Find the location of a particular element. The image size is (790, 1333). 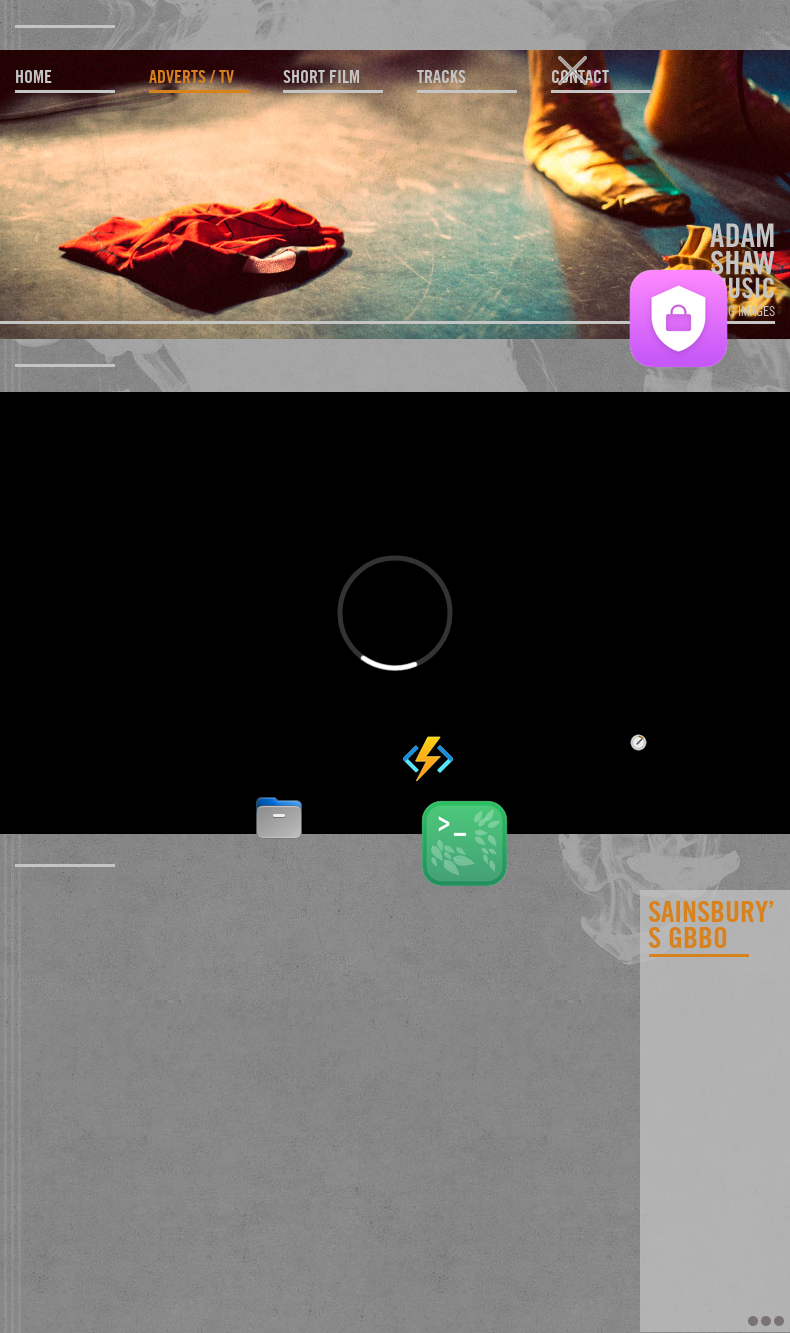

open the file manager application is located at coordinates (279, 818).